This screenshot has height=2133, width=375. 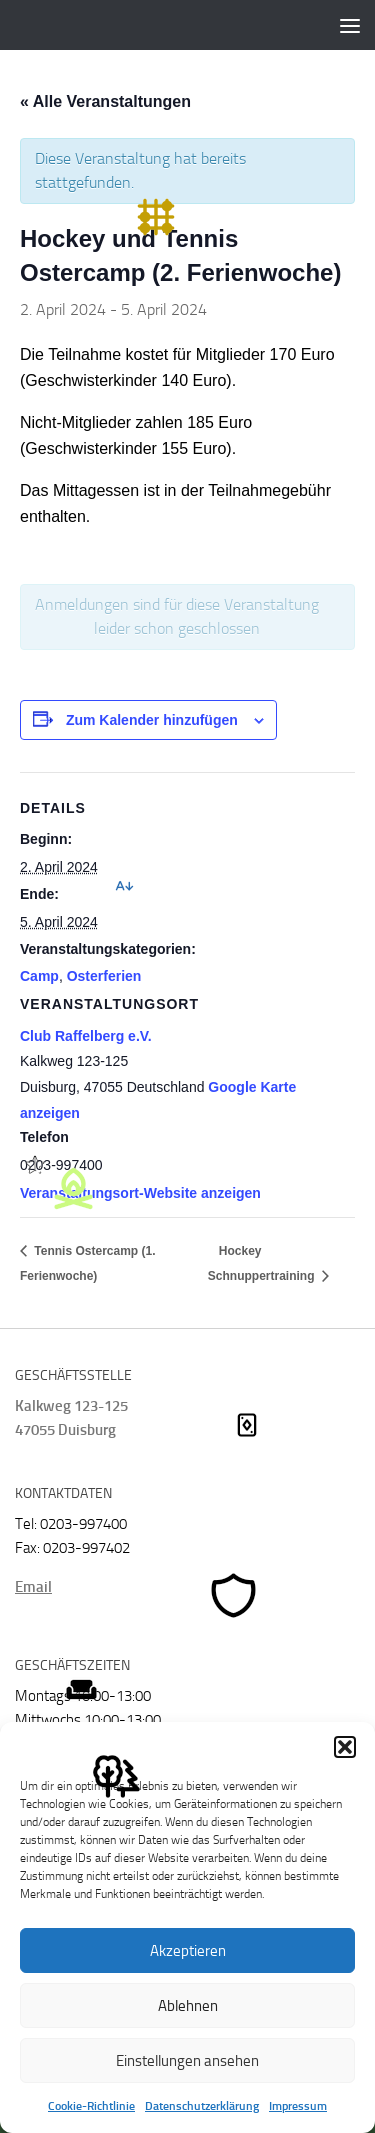 I want to click on view data grid or chart visualization, so click(x=156, y=217).